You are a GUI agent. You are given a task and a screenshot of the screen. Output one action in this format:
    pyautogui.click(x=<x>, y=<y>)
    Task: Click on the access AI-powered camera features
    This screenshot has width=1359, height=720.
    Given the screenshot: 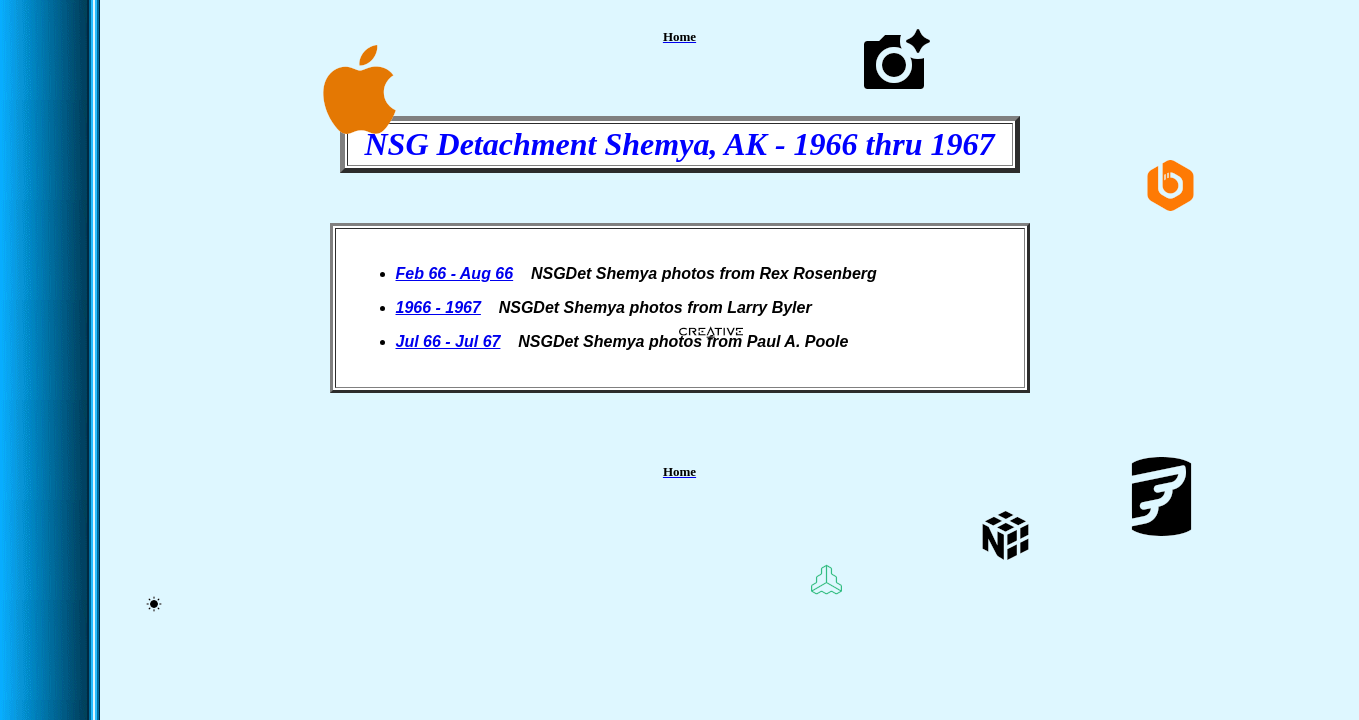 What is the action you would take?
    pyautogui.click(x=894, y=62)
    